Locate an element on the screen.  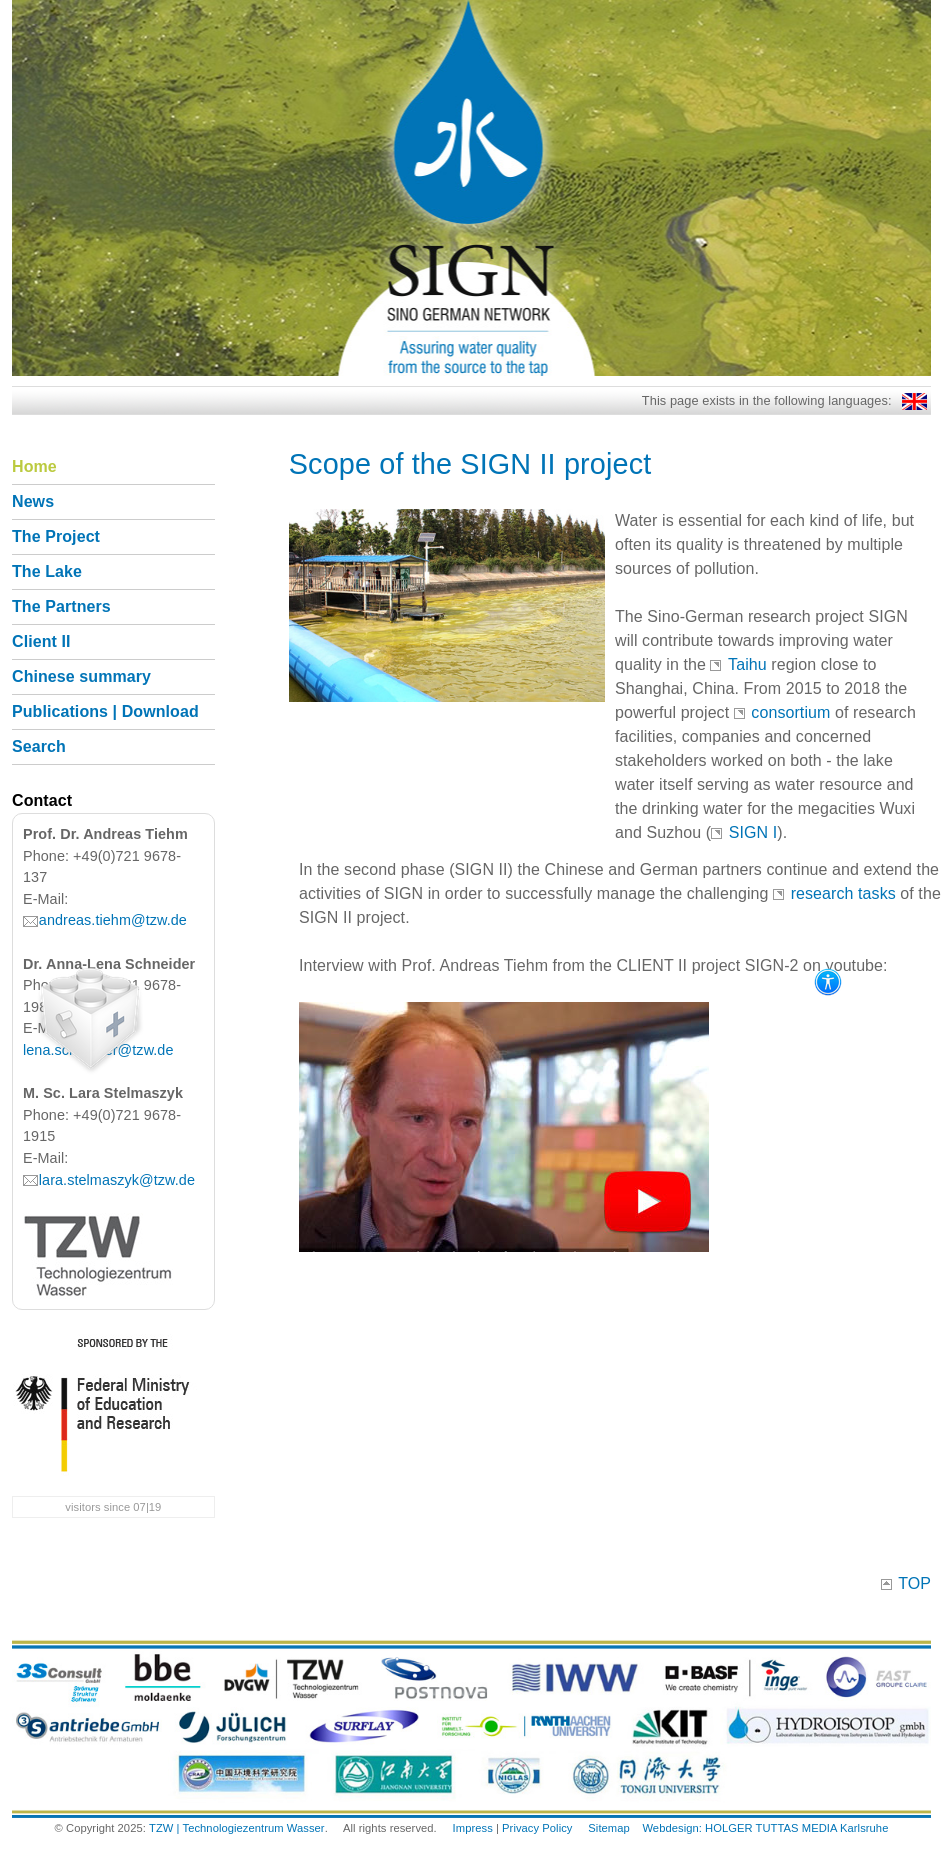
open accessibility settings is located at coordinates (828, 982).